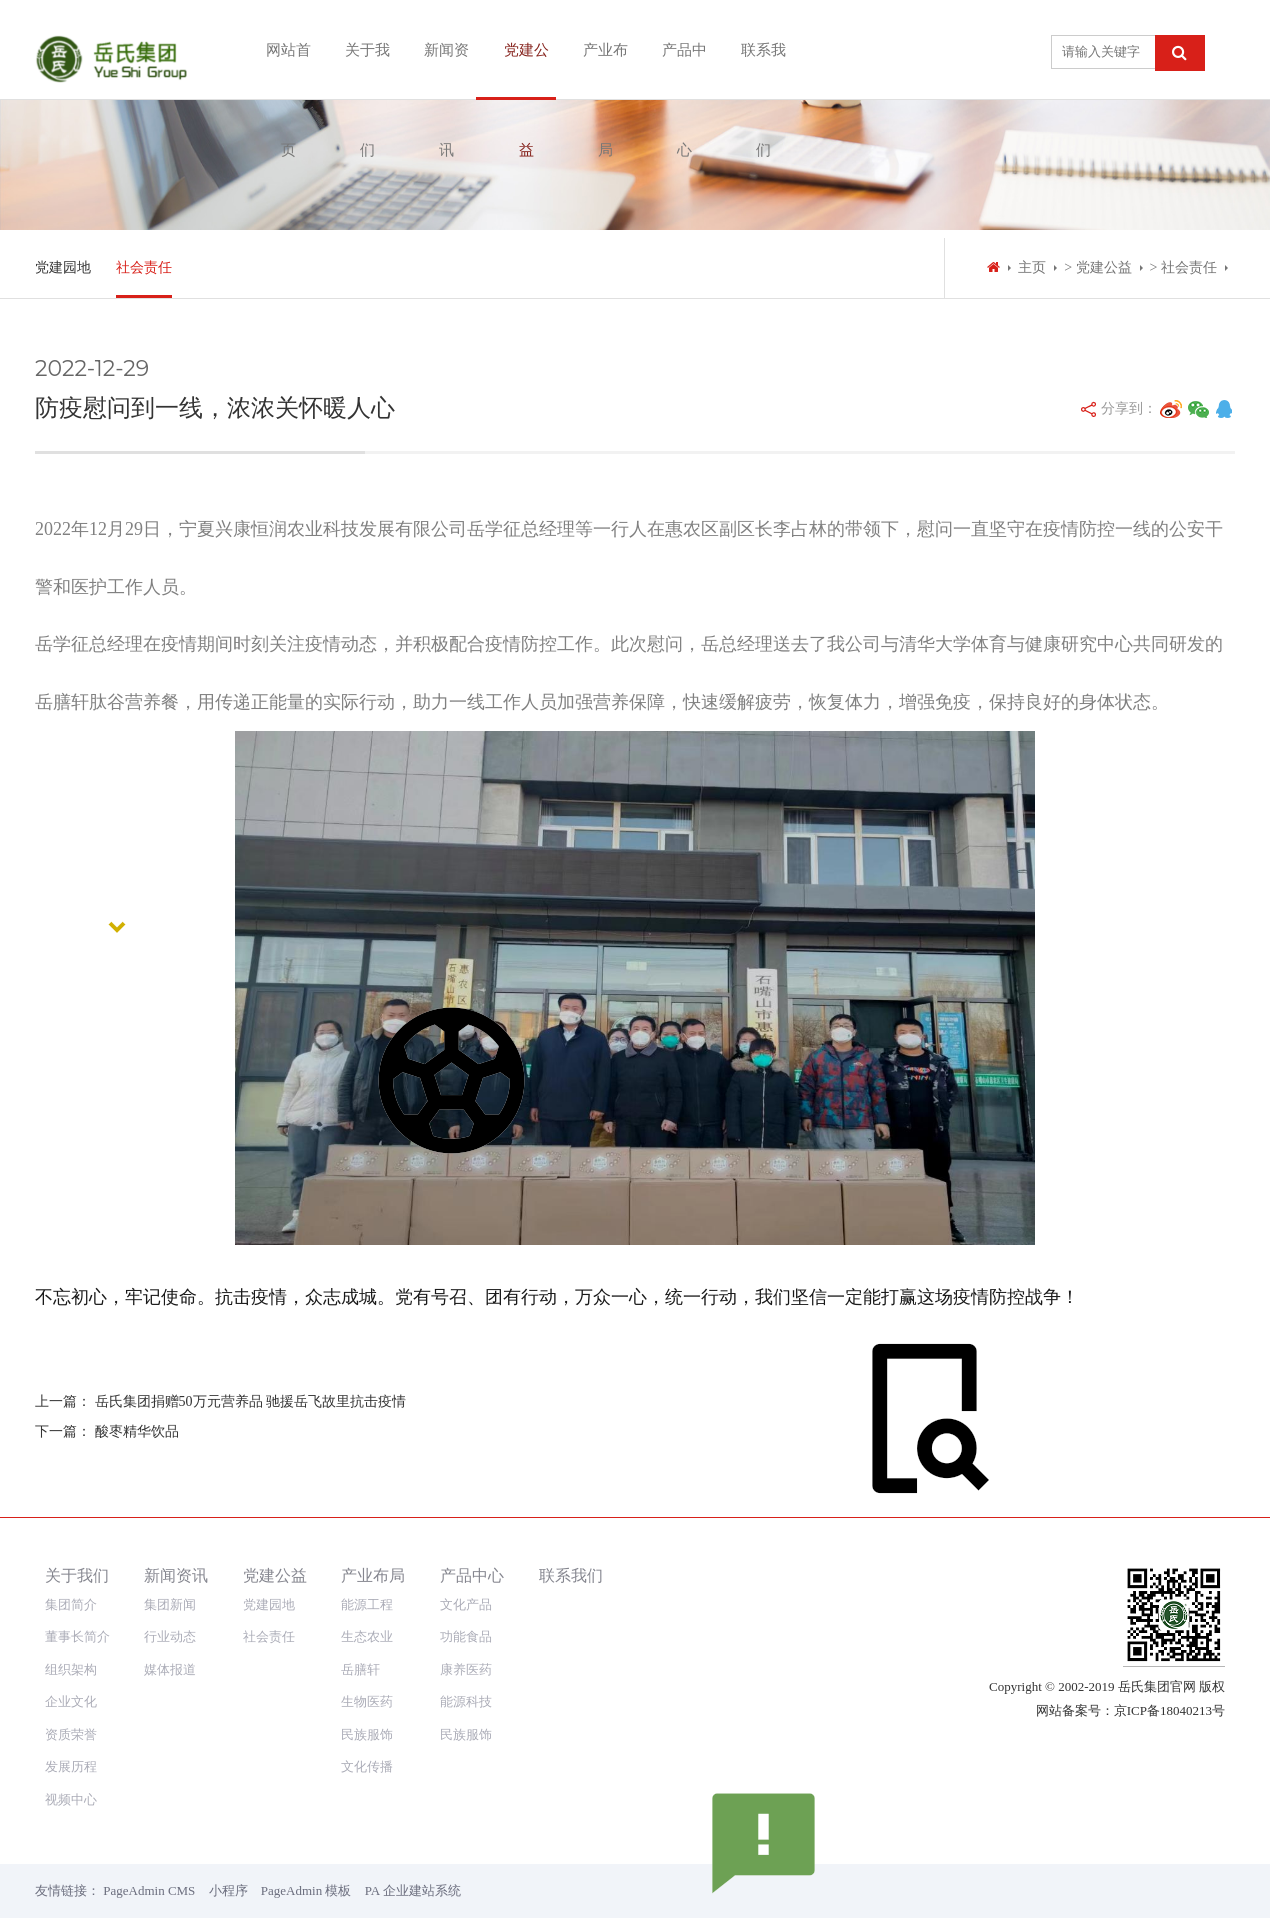  I want to click on find my phone feature, so click(924, 1418).